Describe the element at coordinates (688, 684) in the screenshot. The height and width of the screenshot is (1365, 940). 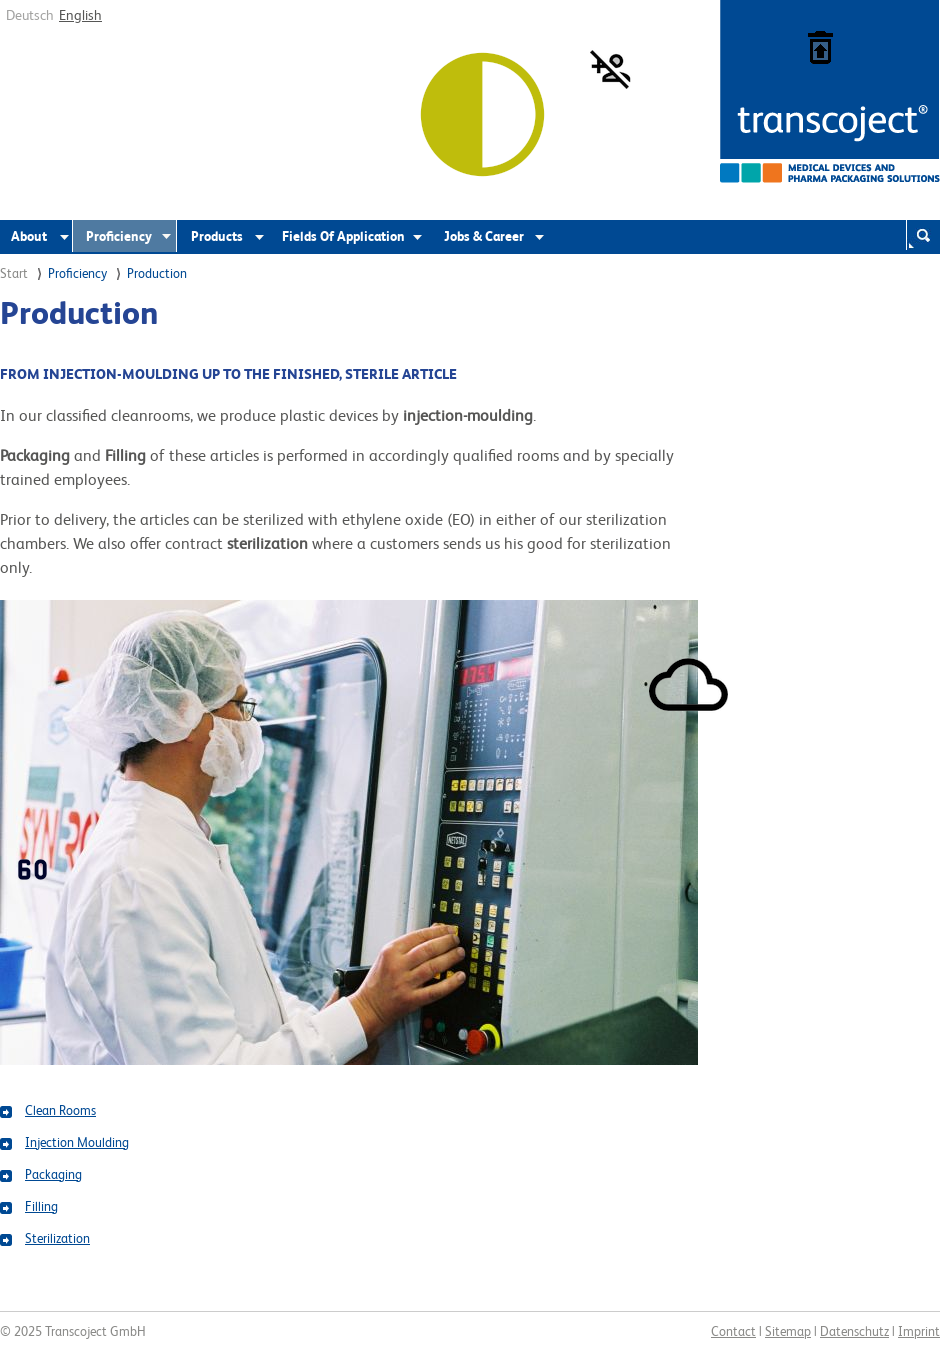
I see `access cloud storage` at that location.